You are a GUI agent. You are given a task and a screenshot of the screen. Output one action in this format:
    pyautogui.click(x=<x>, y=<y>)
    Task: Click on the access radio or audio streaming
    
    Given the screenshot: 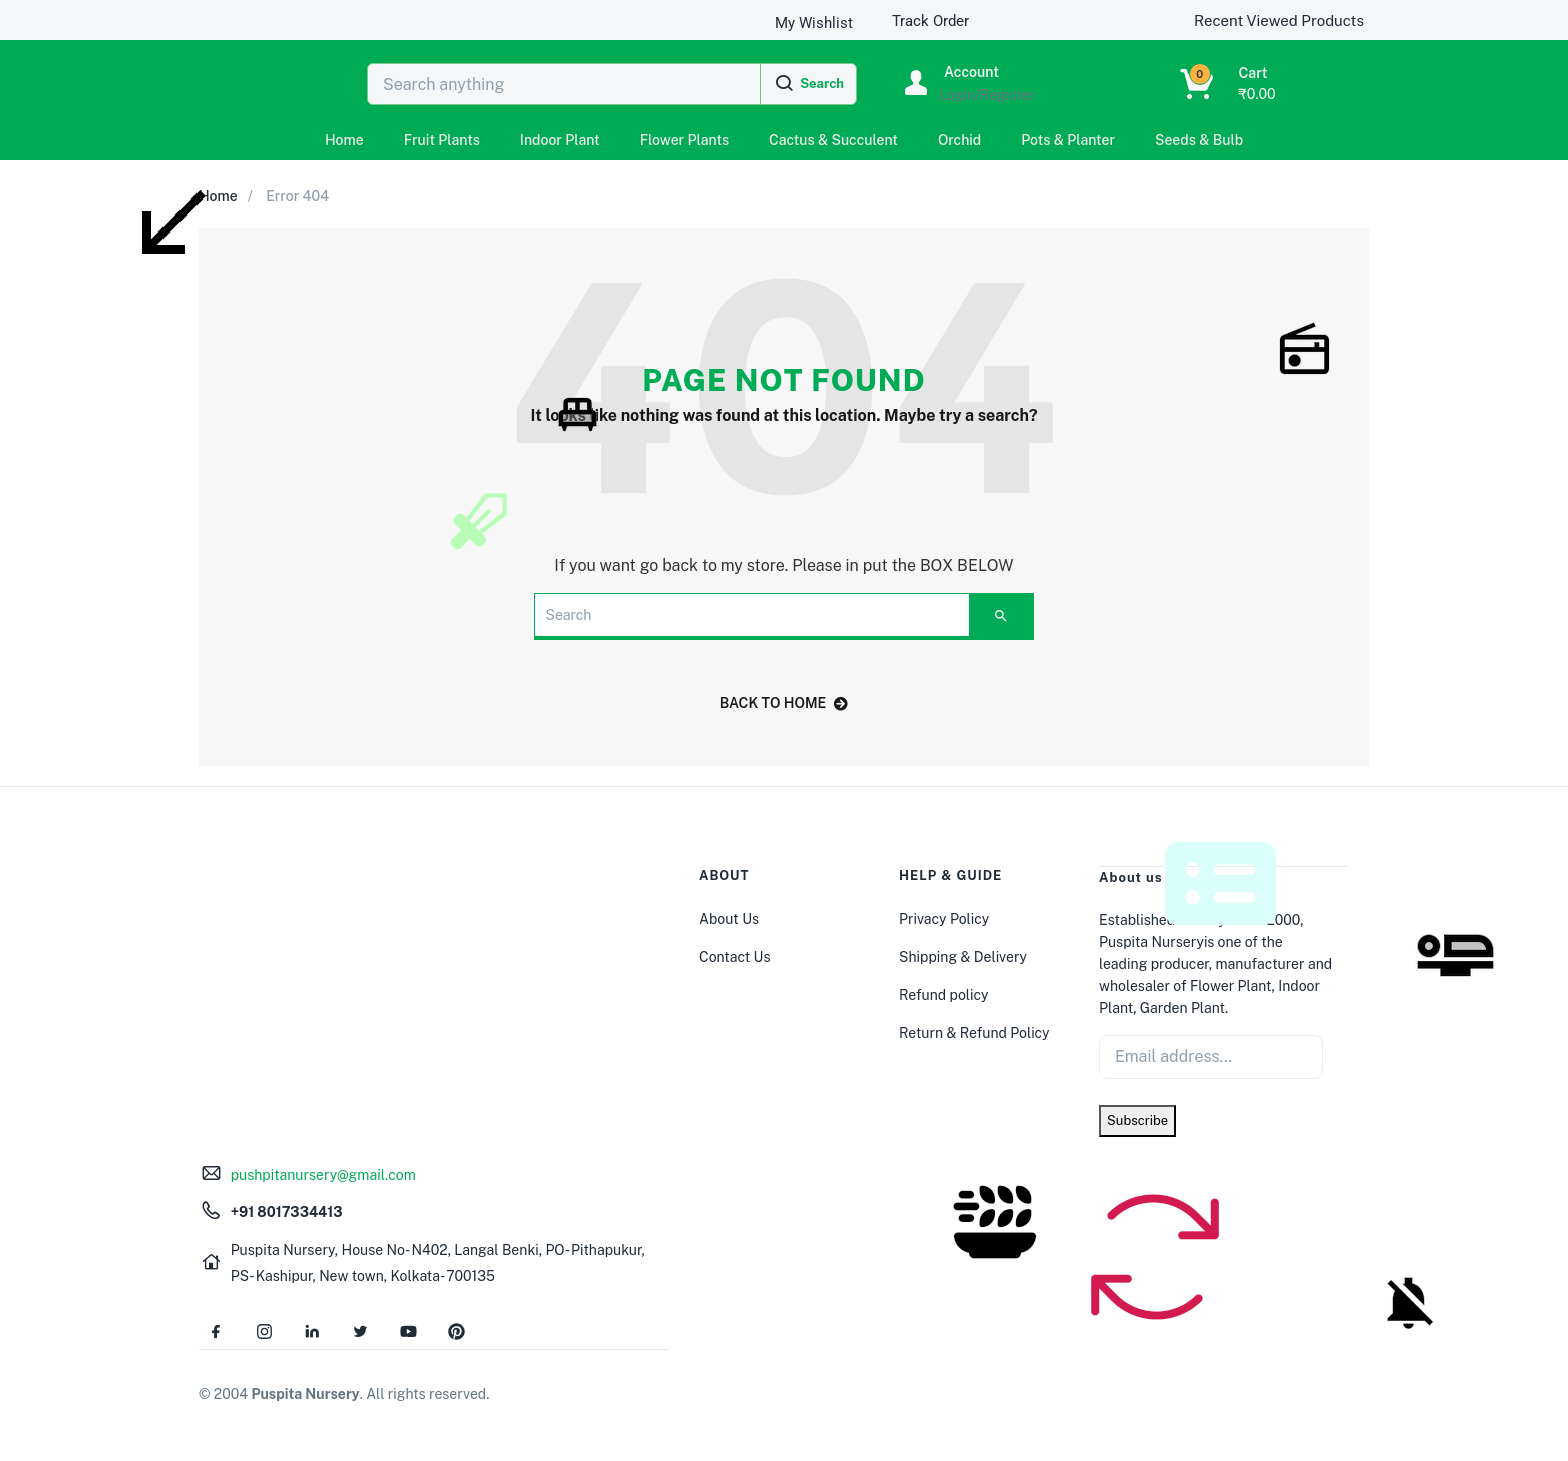 What is the action you would take?
    pyautogui.click(x=1304, y=349)
    